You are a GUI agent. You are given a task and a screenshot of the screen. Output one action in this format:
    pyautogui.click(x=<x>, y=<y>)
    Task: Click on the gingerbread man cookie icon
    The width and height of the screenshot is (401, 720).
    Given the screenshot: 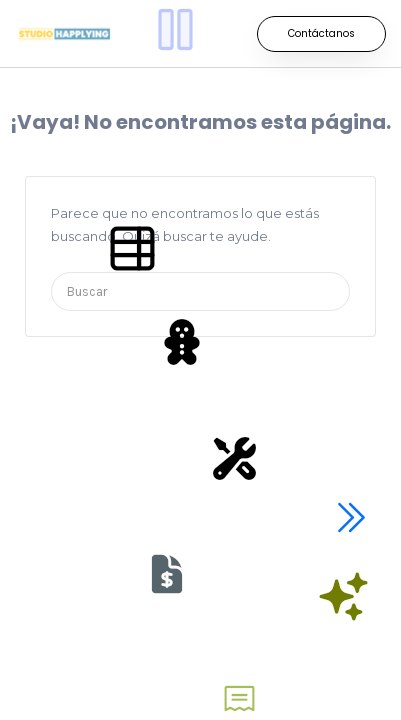 What is the action you would take?
    pyautogui.click(x=182, y=342)
    